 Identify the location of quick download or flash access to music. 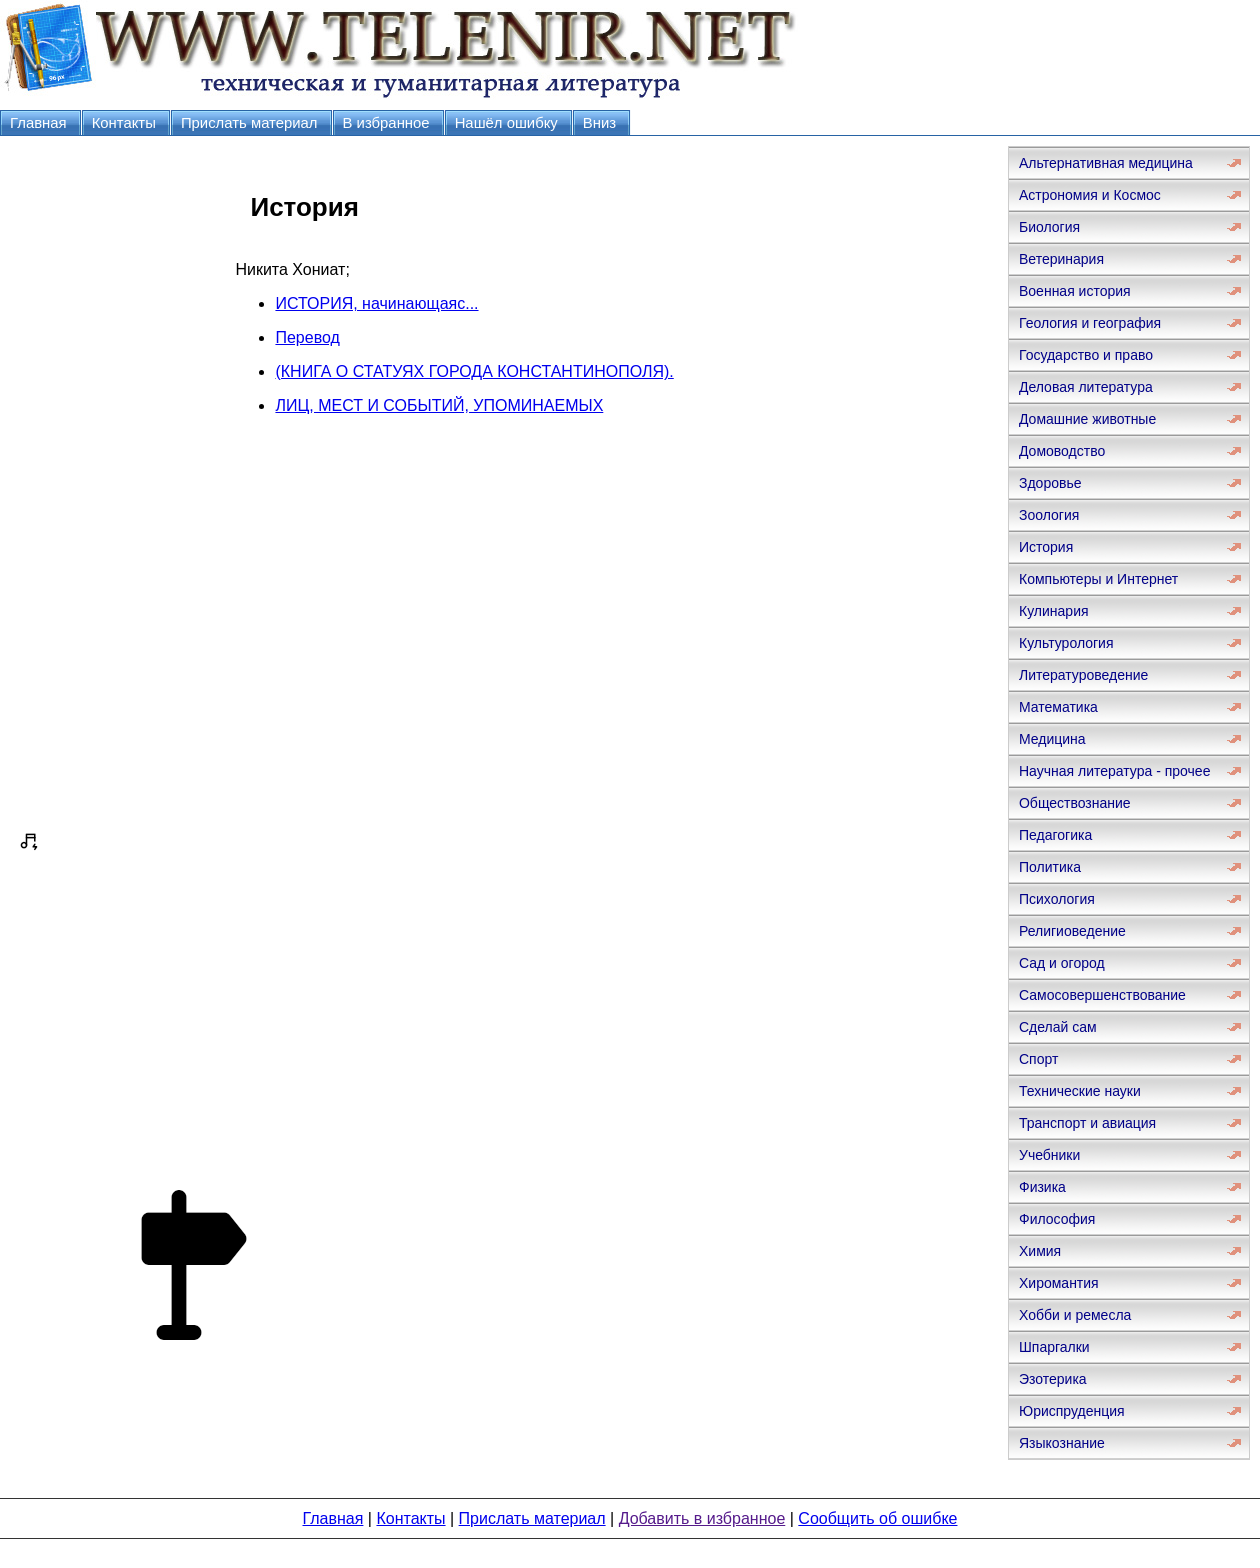
(29, 841).